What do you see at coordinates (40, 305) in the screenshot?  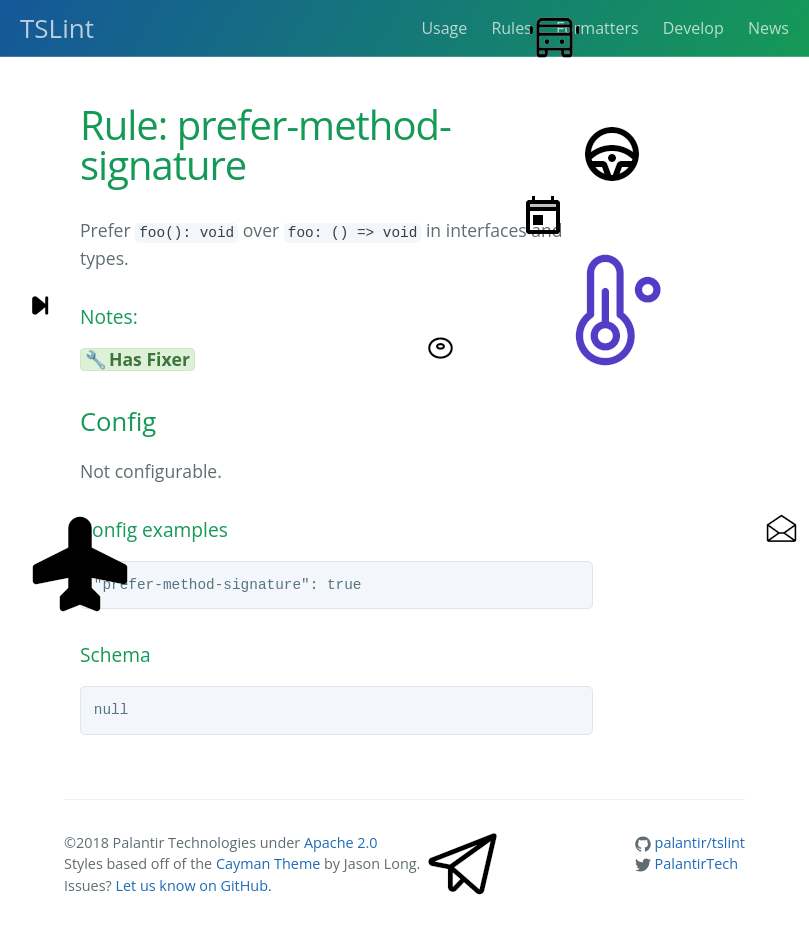 I see `skip to the next track` at bounding box center [40, 305].